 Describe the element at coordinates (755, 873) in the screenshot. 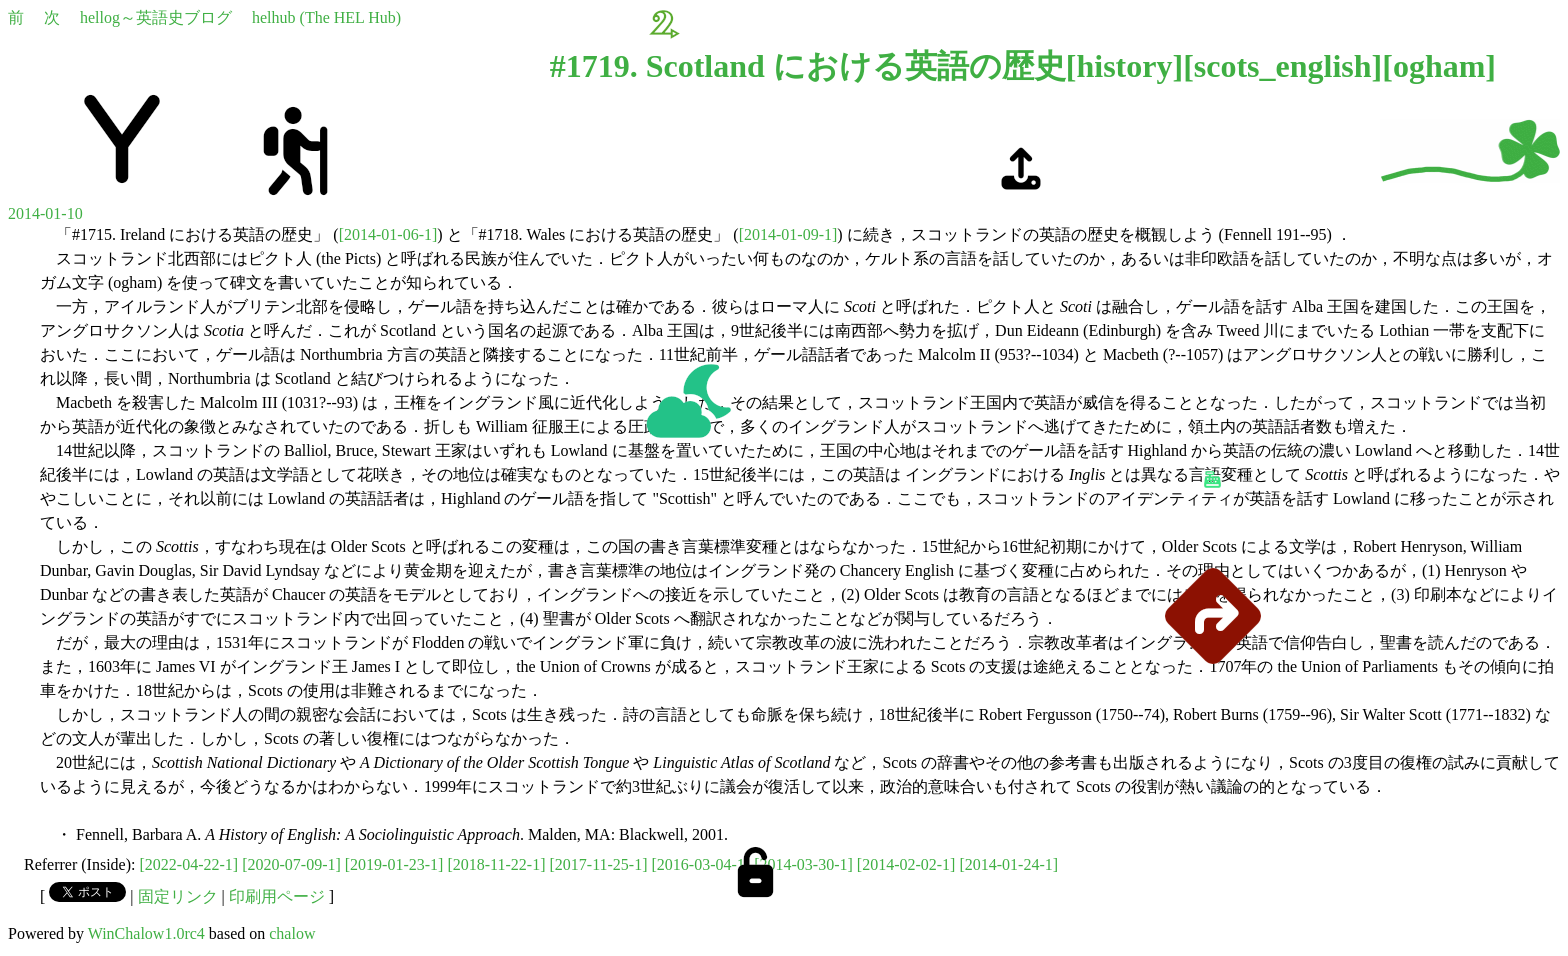

I see `unlock a secured item or account` at that location.